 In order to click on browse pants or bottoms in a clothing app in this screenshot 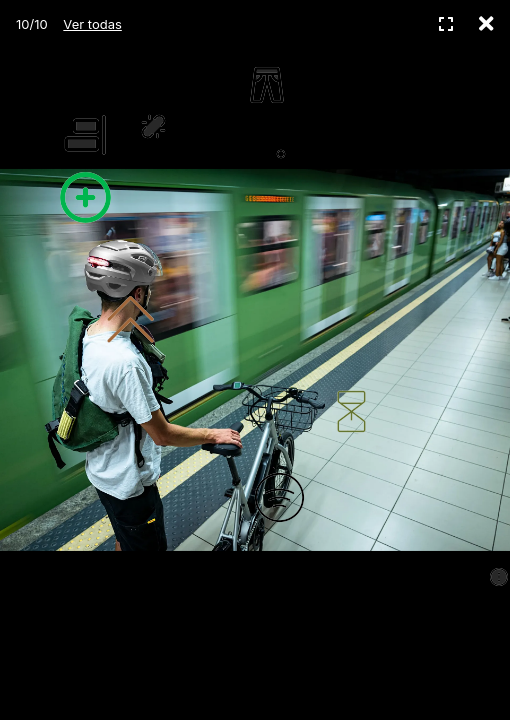, I will do `click(267, 85)`.